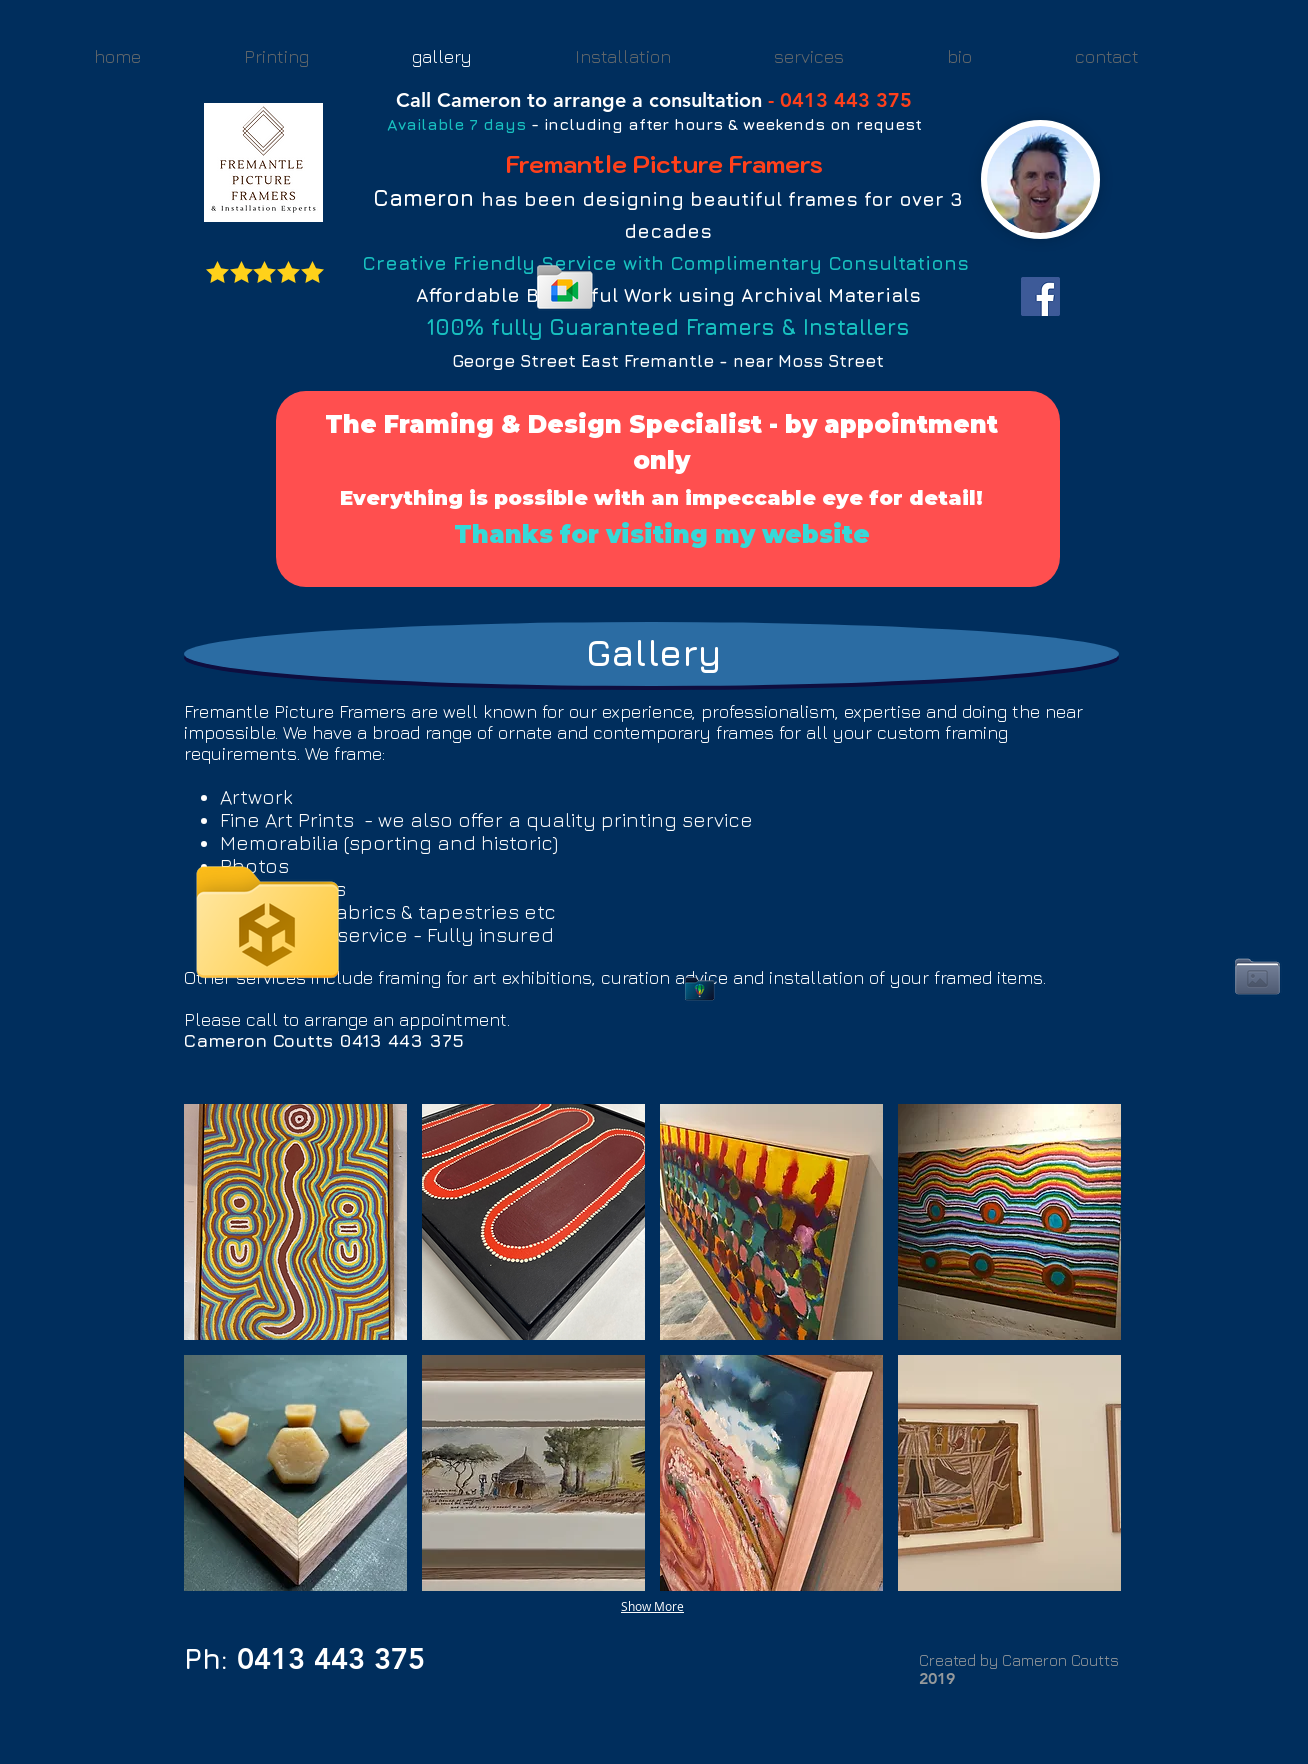  What do you see at coordinates (267, 926) in the screenshot?
I see `open unity project files folder` at bounding box center [267, 926].